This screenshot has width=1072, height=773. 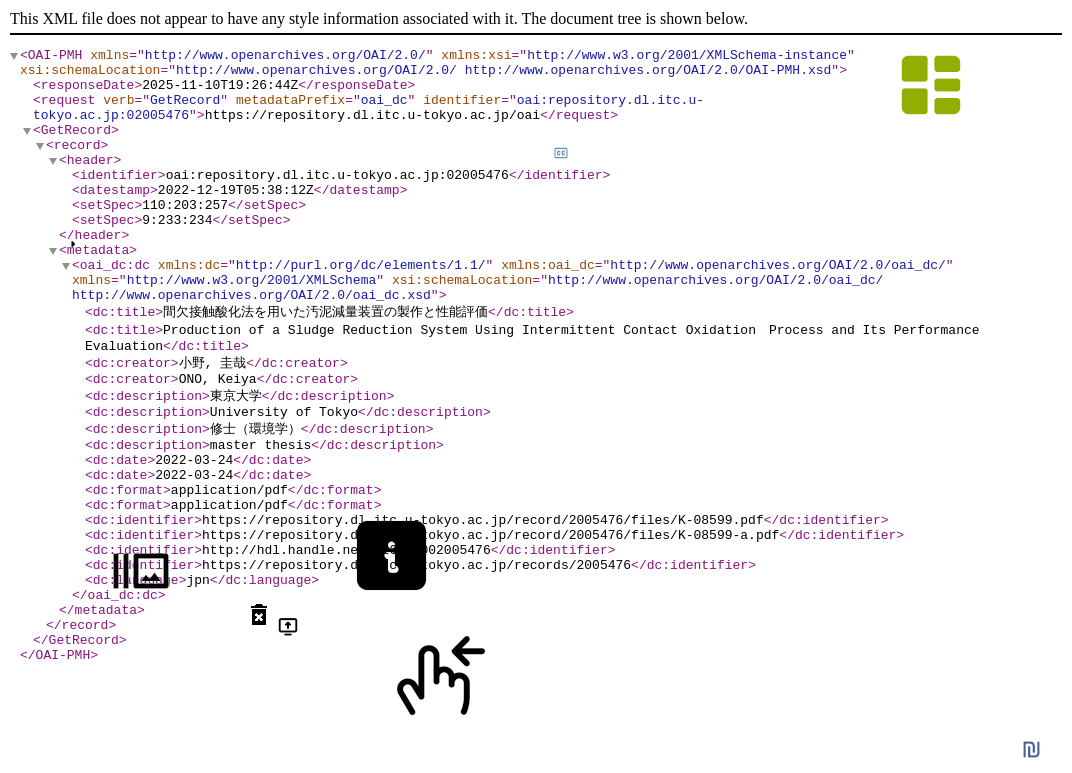 What do you see at coordinates (259, 615) in the screenshot?
I see `permanently delete item` at bounding box center [259, 615].